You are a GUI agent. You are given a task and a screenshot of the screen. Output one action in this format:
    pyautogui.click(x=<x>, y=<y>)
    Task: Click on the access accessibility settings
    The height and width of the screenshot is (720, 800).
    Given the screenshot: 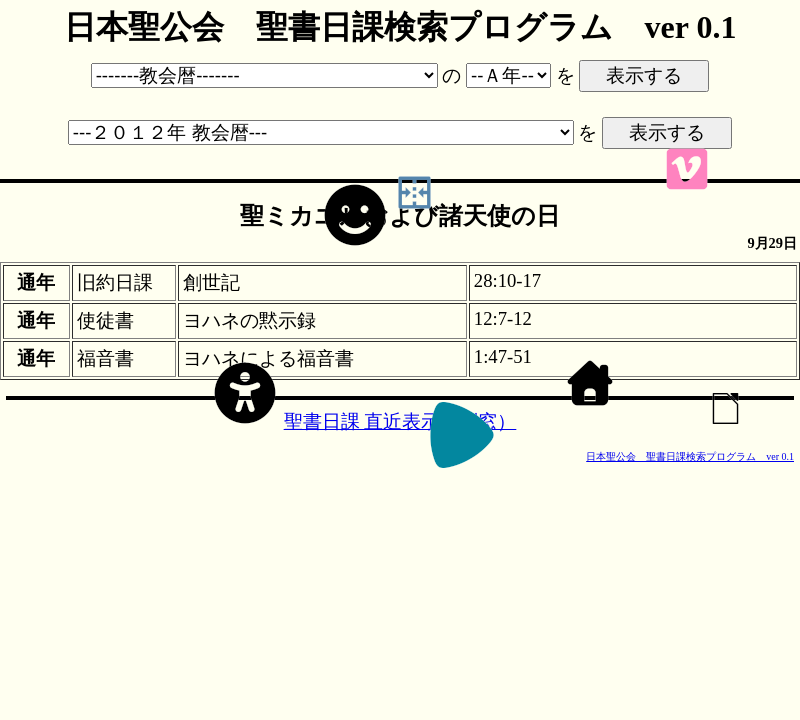 What is the action you would take?
    pyautogui.click(x=245, y=393)
    